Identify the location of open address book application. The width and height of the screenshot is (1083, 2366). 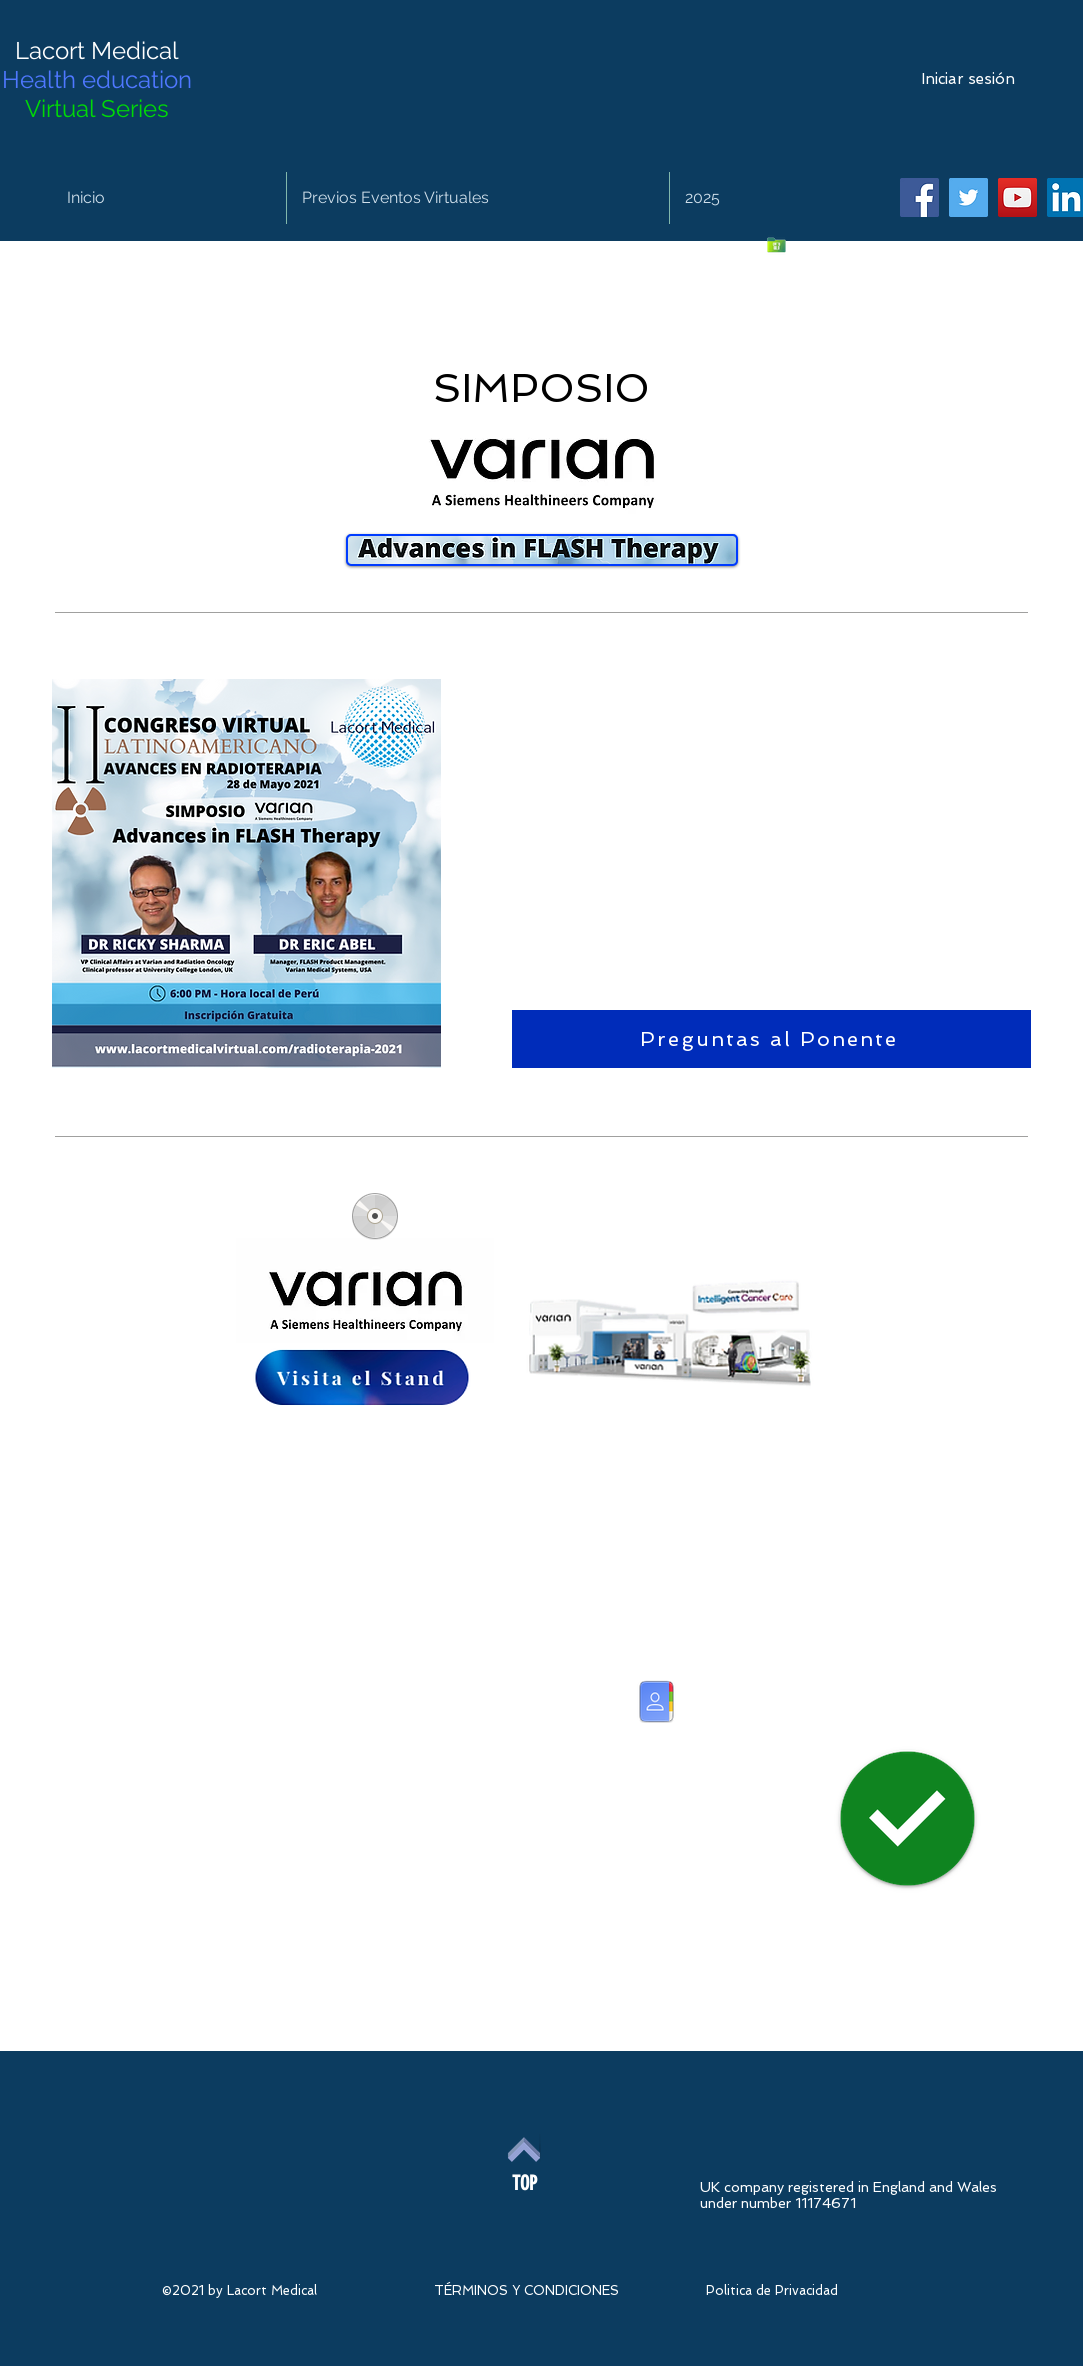
(656, 1701).